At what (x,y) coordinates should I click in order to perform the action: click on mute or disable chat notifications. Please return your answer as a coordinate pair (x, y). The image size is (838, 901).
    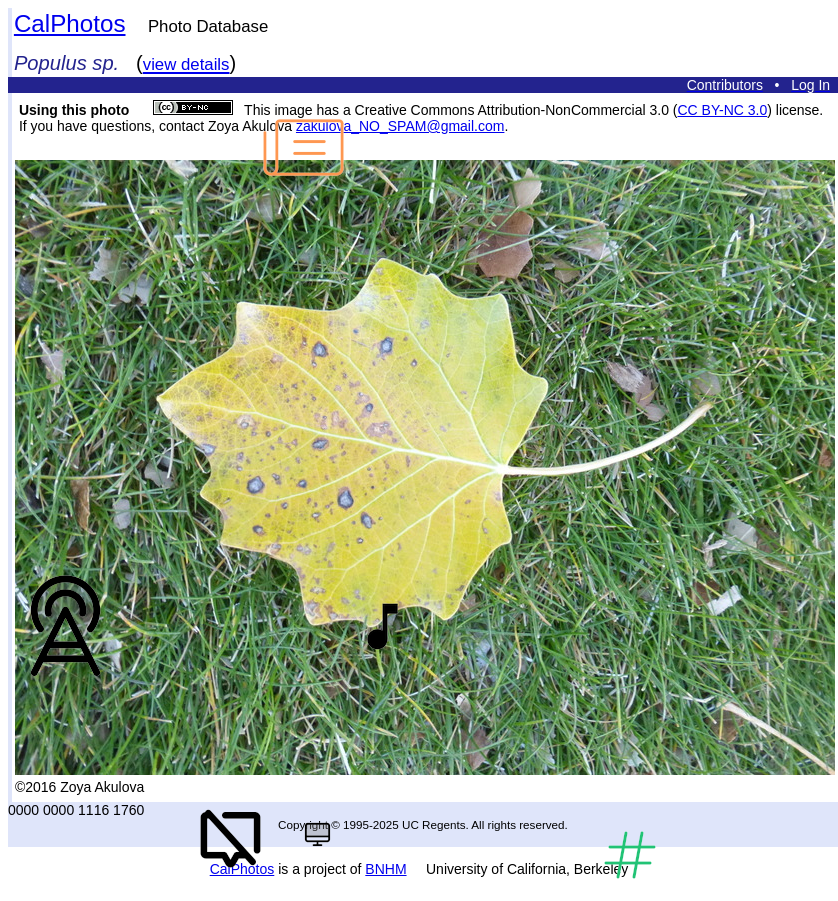
    Looking at the image, I should click on (230, 837).